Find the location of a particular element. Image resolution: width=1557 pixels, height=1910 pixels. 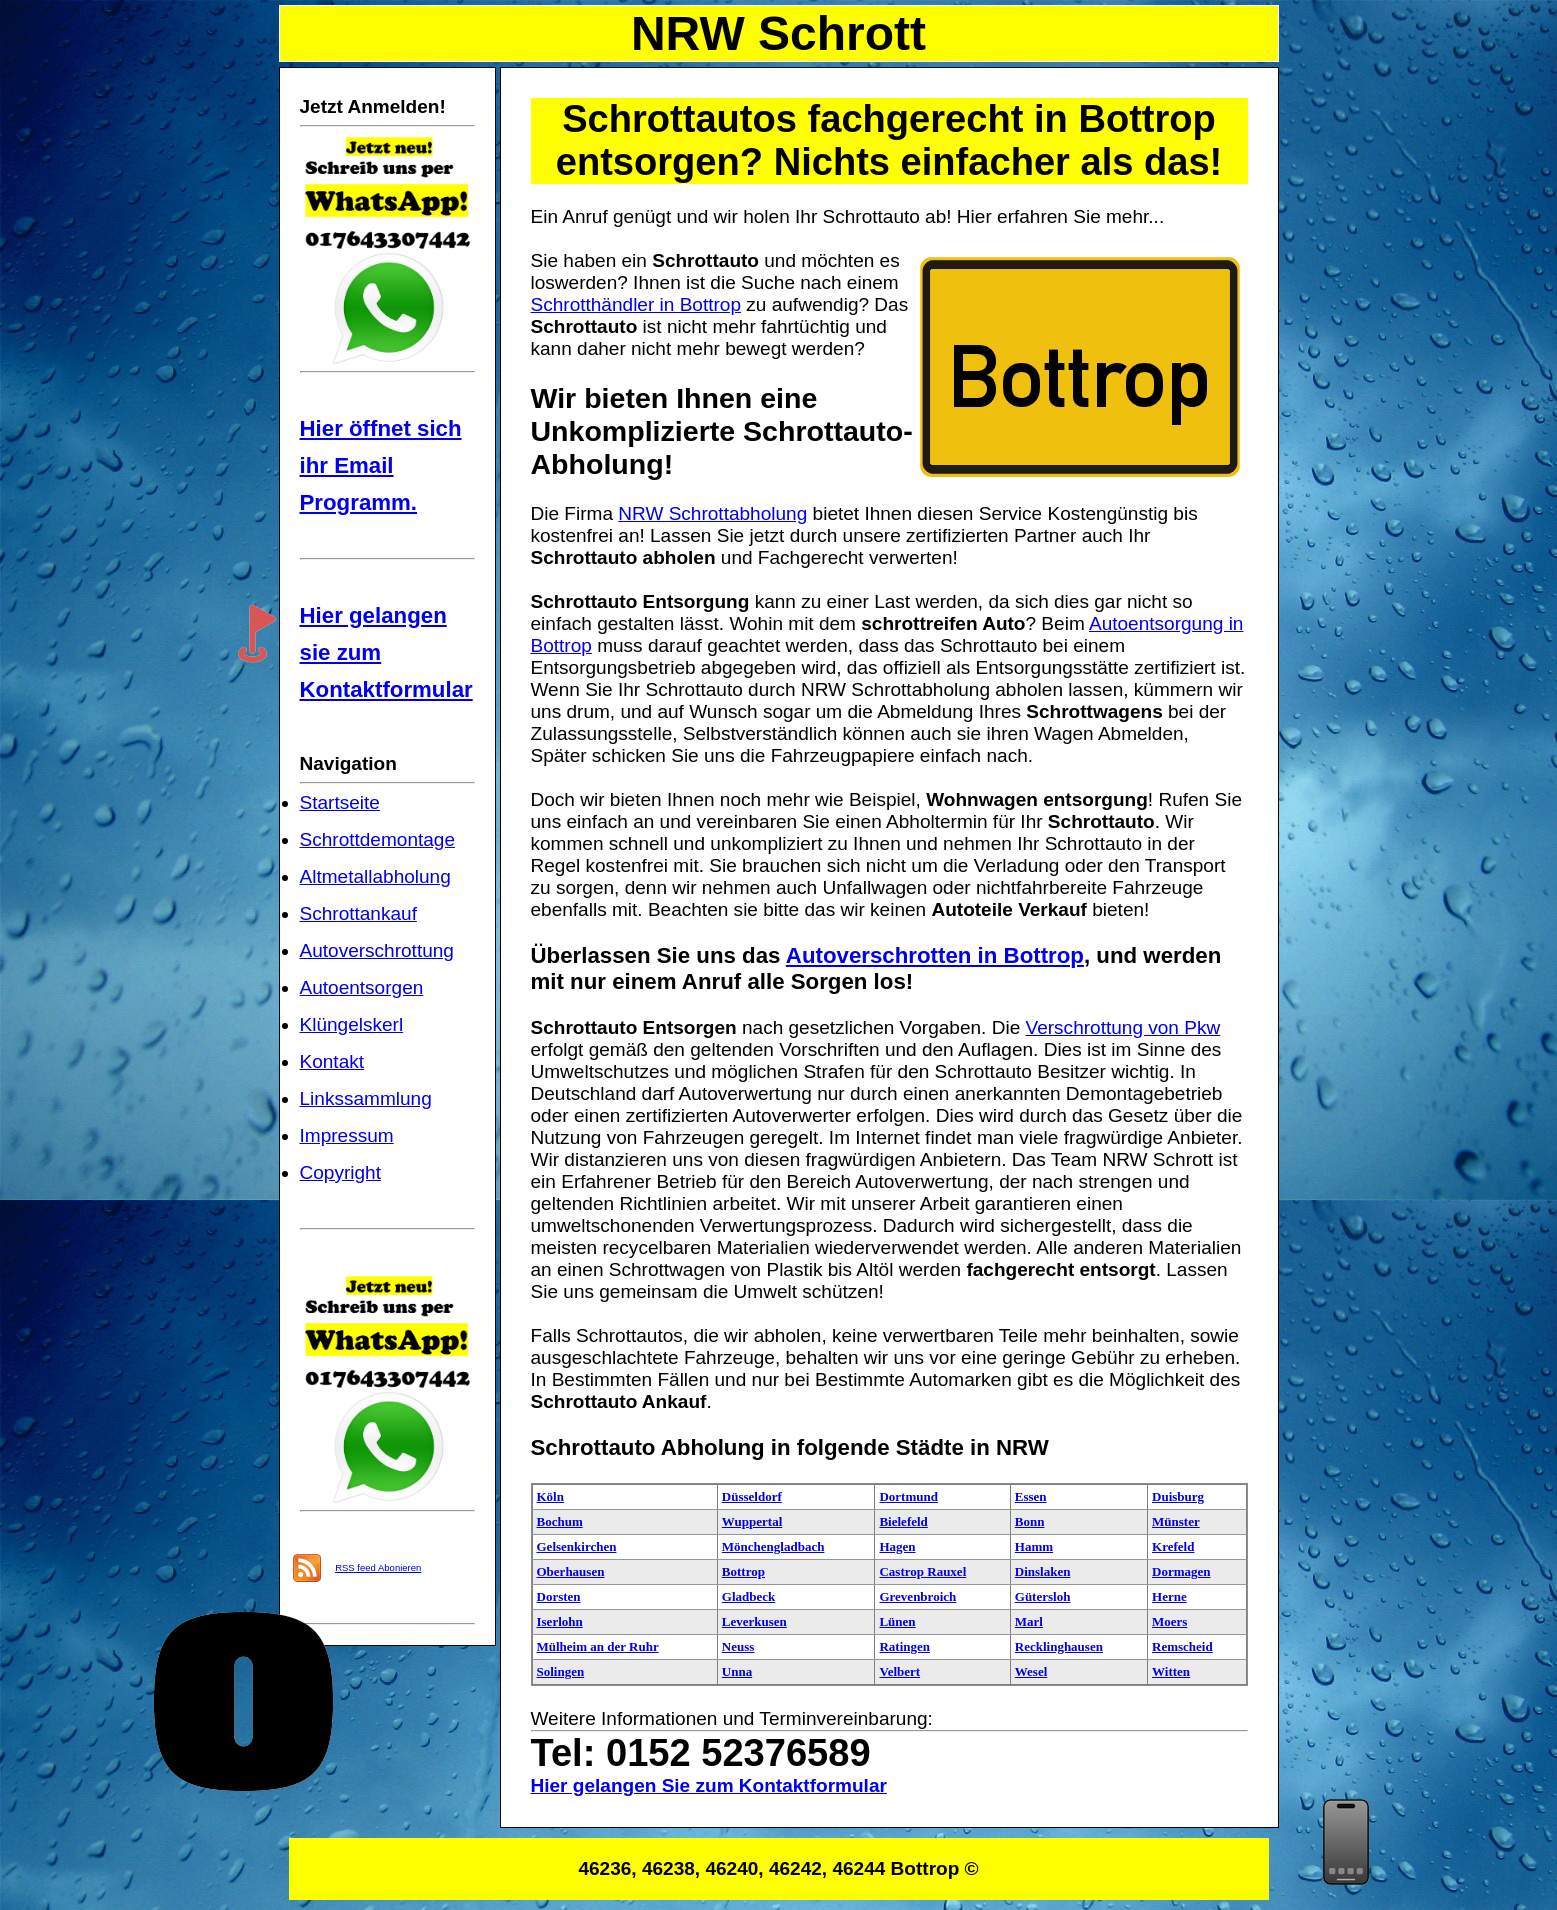

iPhone device icon is located at coordinates (1346, 1842).